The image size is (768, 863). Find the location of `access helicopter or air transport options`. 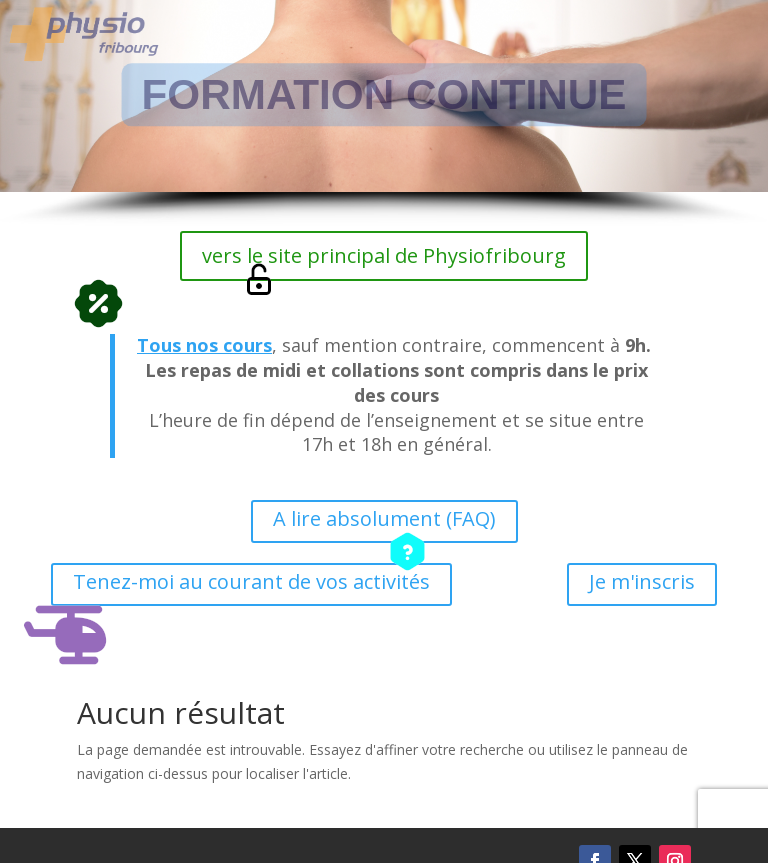

access helicopter or air transport options is located at coordinates (67, 633).